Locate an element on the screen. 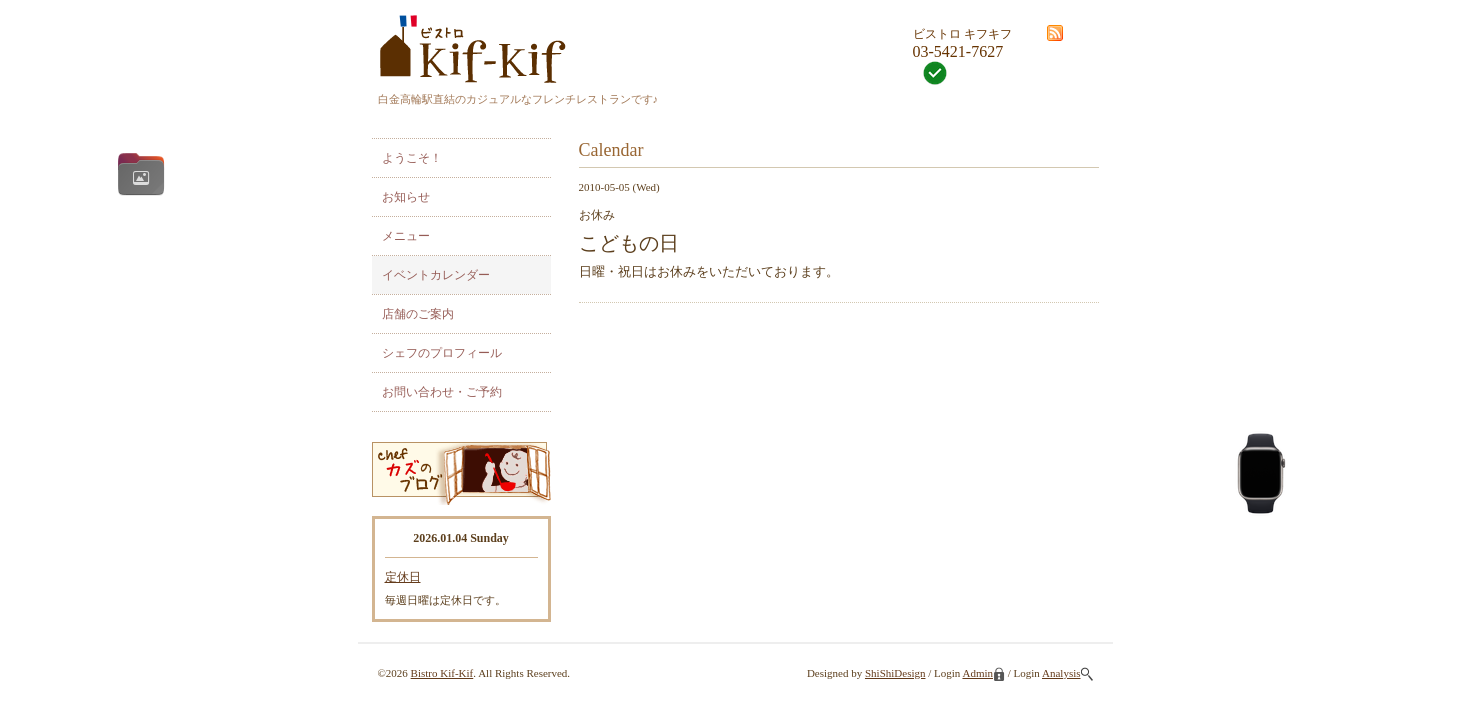  confirm or approve an action is located at coordinates (935, 73).